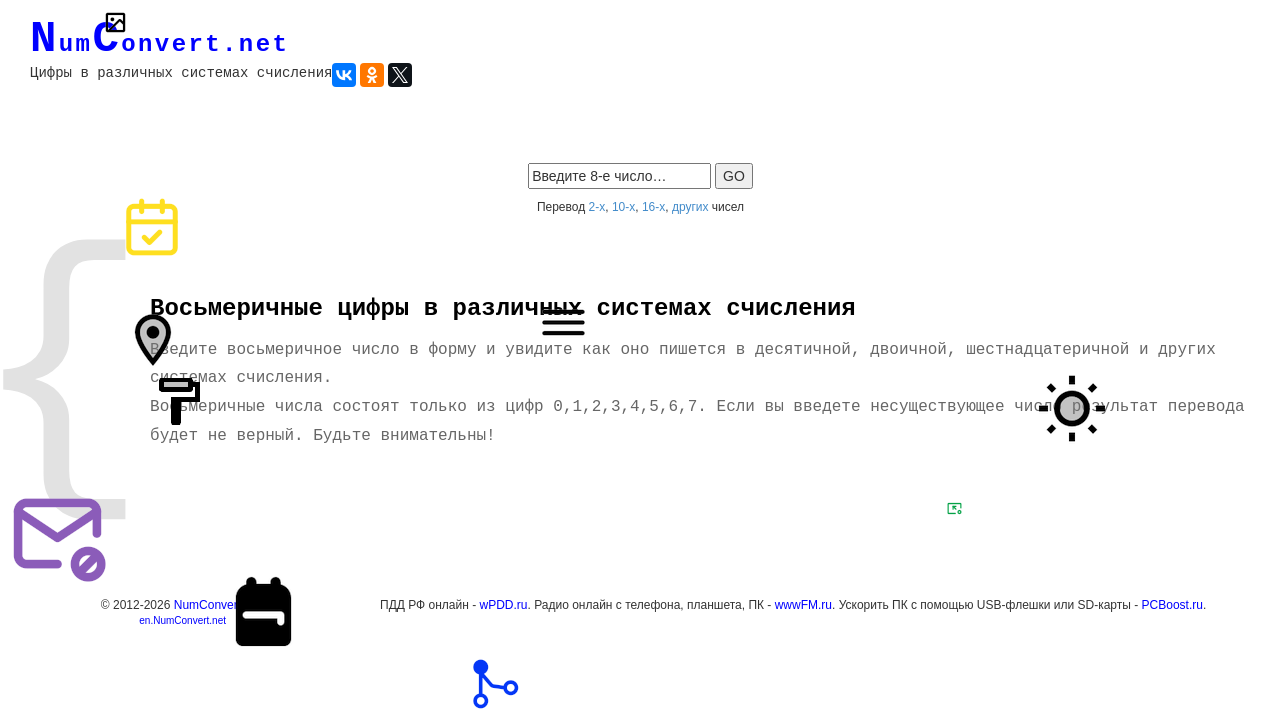 This screenshot has width=1281, height=720. Describe the element at coordinates (954, 508) in the screenshot. I see `pin item to the end of a list` at that location.